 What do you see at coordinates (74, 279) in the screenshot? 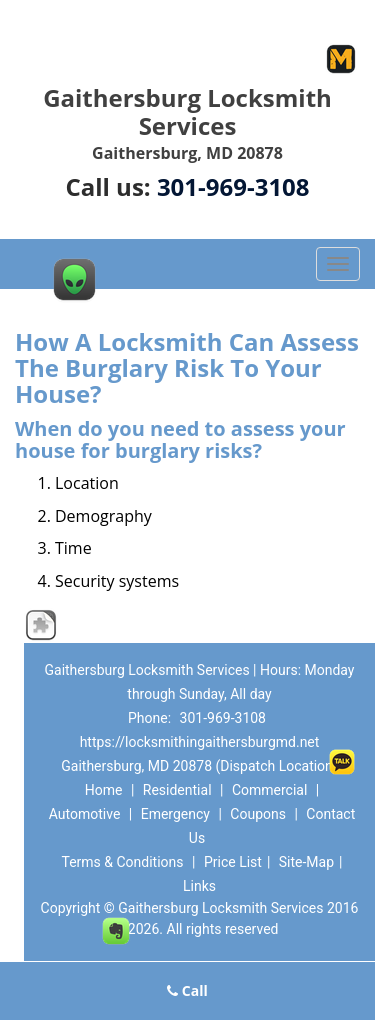
I see `launch alien arena game` at bounding box center [74, 279].